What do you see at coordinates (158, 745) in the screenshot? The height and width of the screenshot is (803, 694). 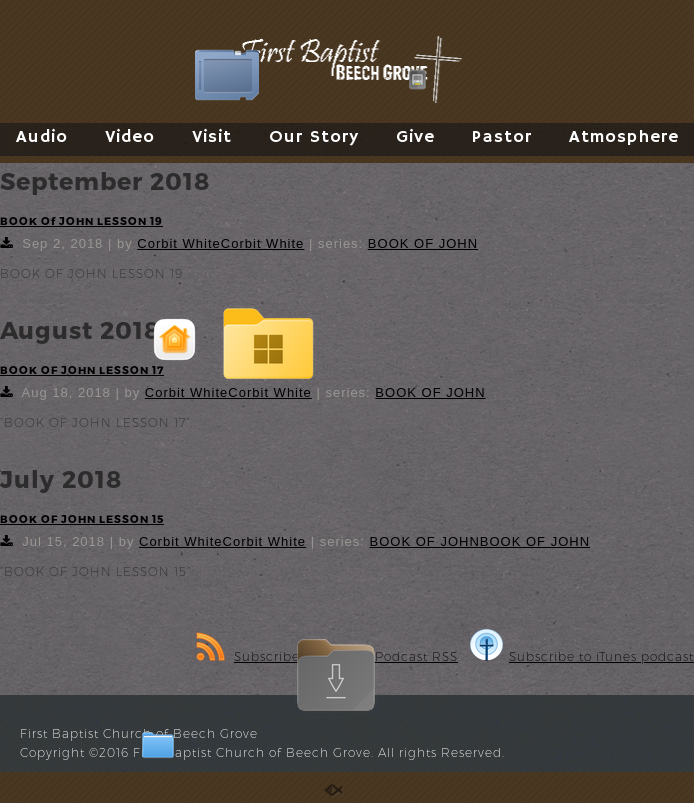 I see `open folder to view files` at bounding box center [158, 745].